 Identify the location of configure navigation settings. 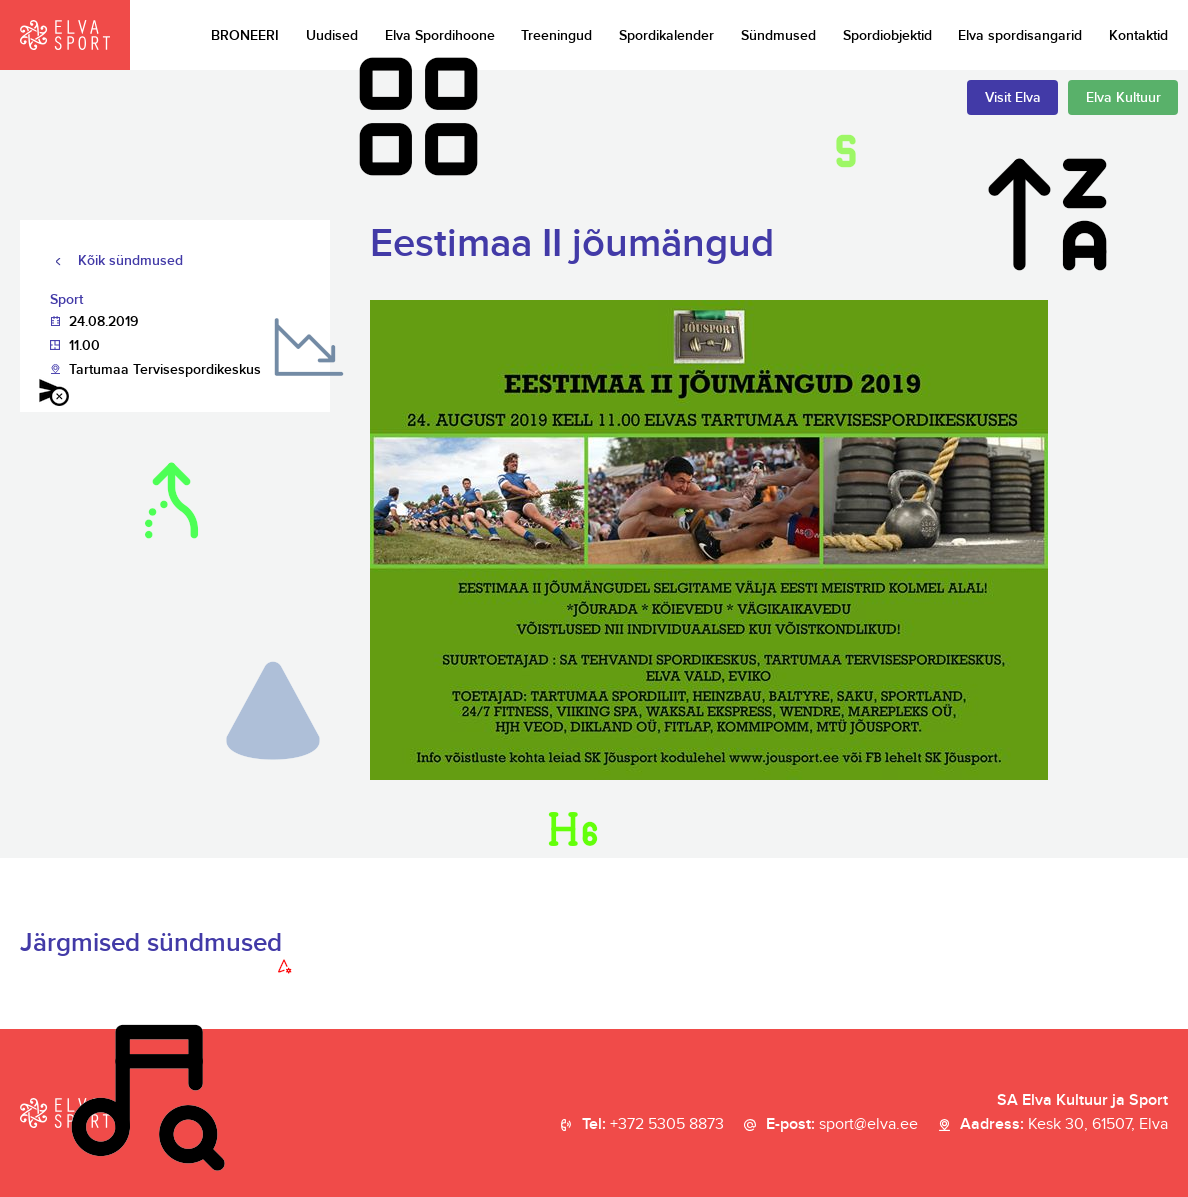
(284, 966).